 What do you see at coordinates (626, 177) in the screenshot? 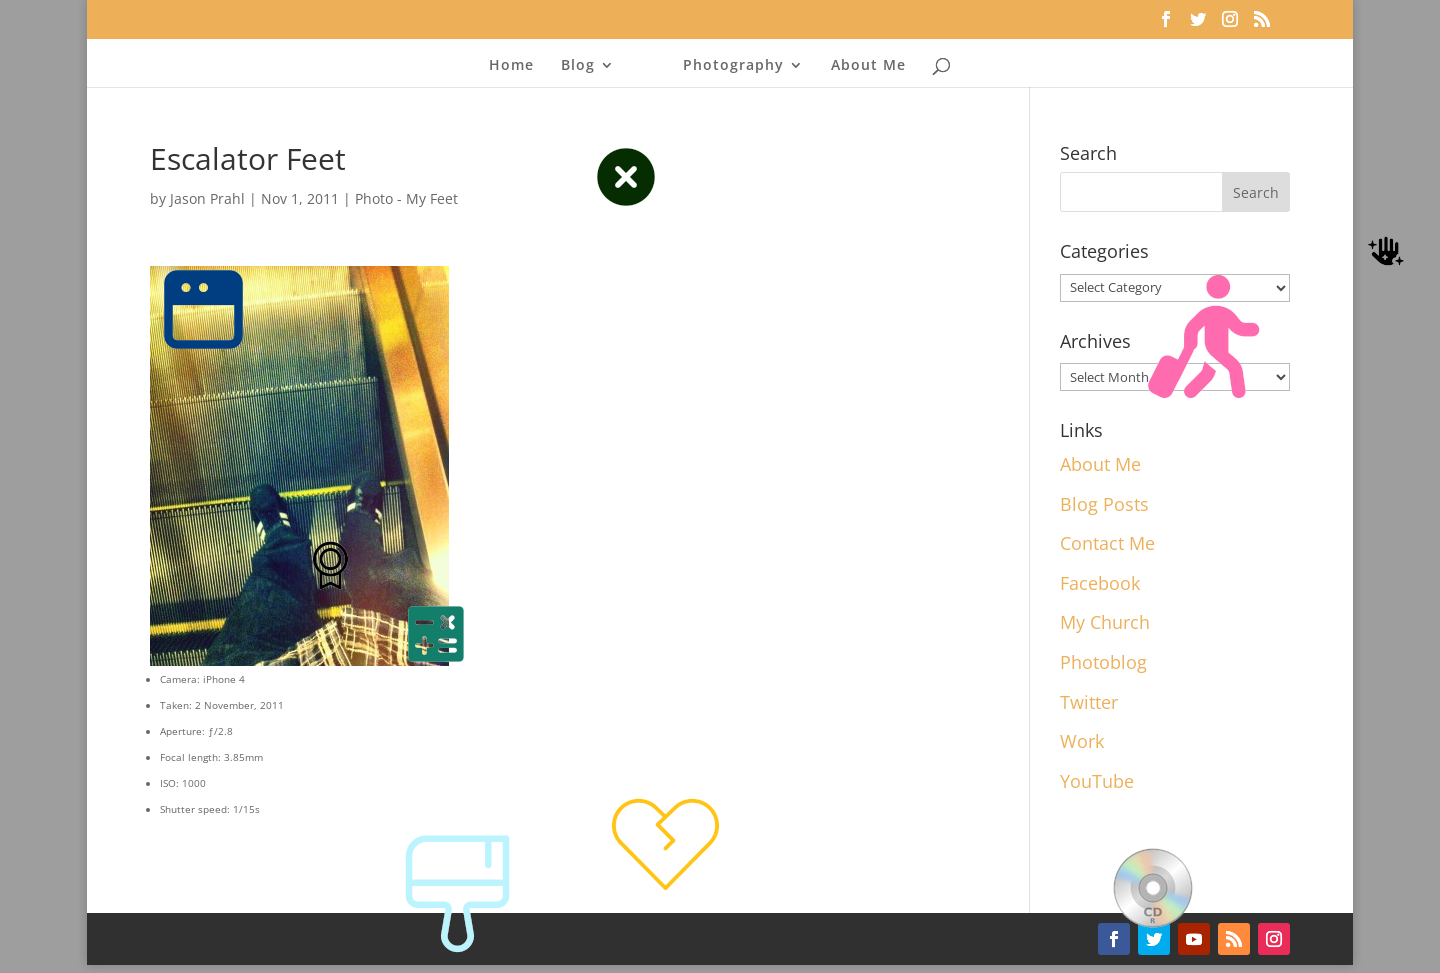
I see `close or dismiss a dialog` at bounding box center [626, 177].